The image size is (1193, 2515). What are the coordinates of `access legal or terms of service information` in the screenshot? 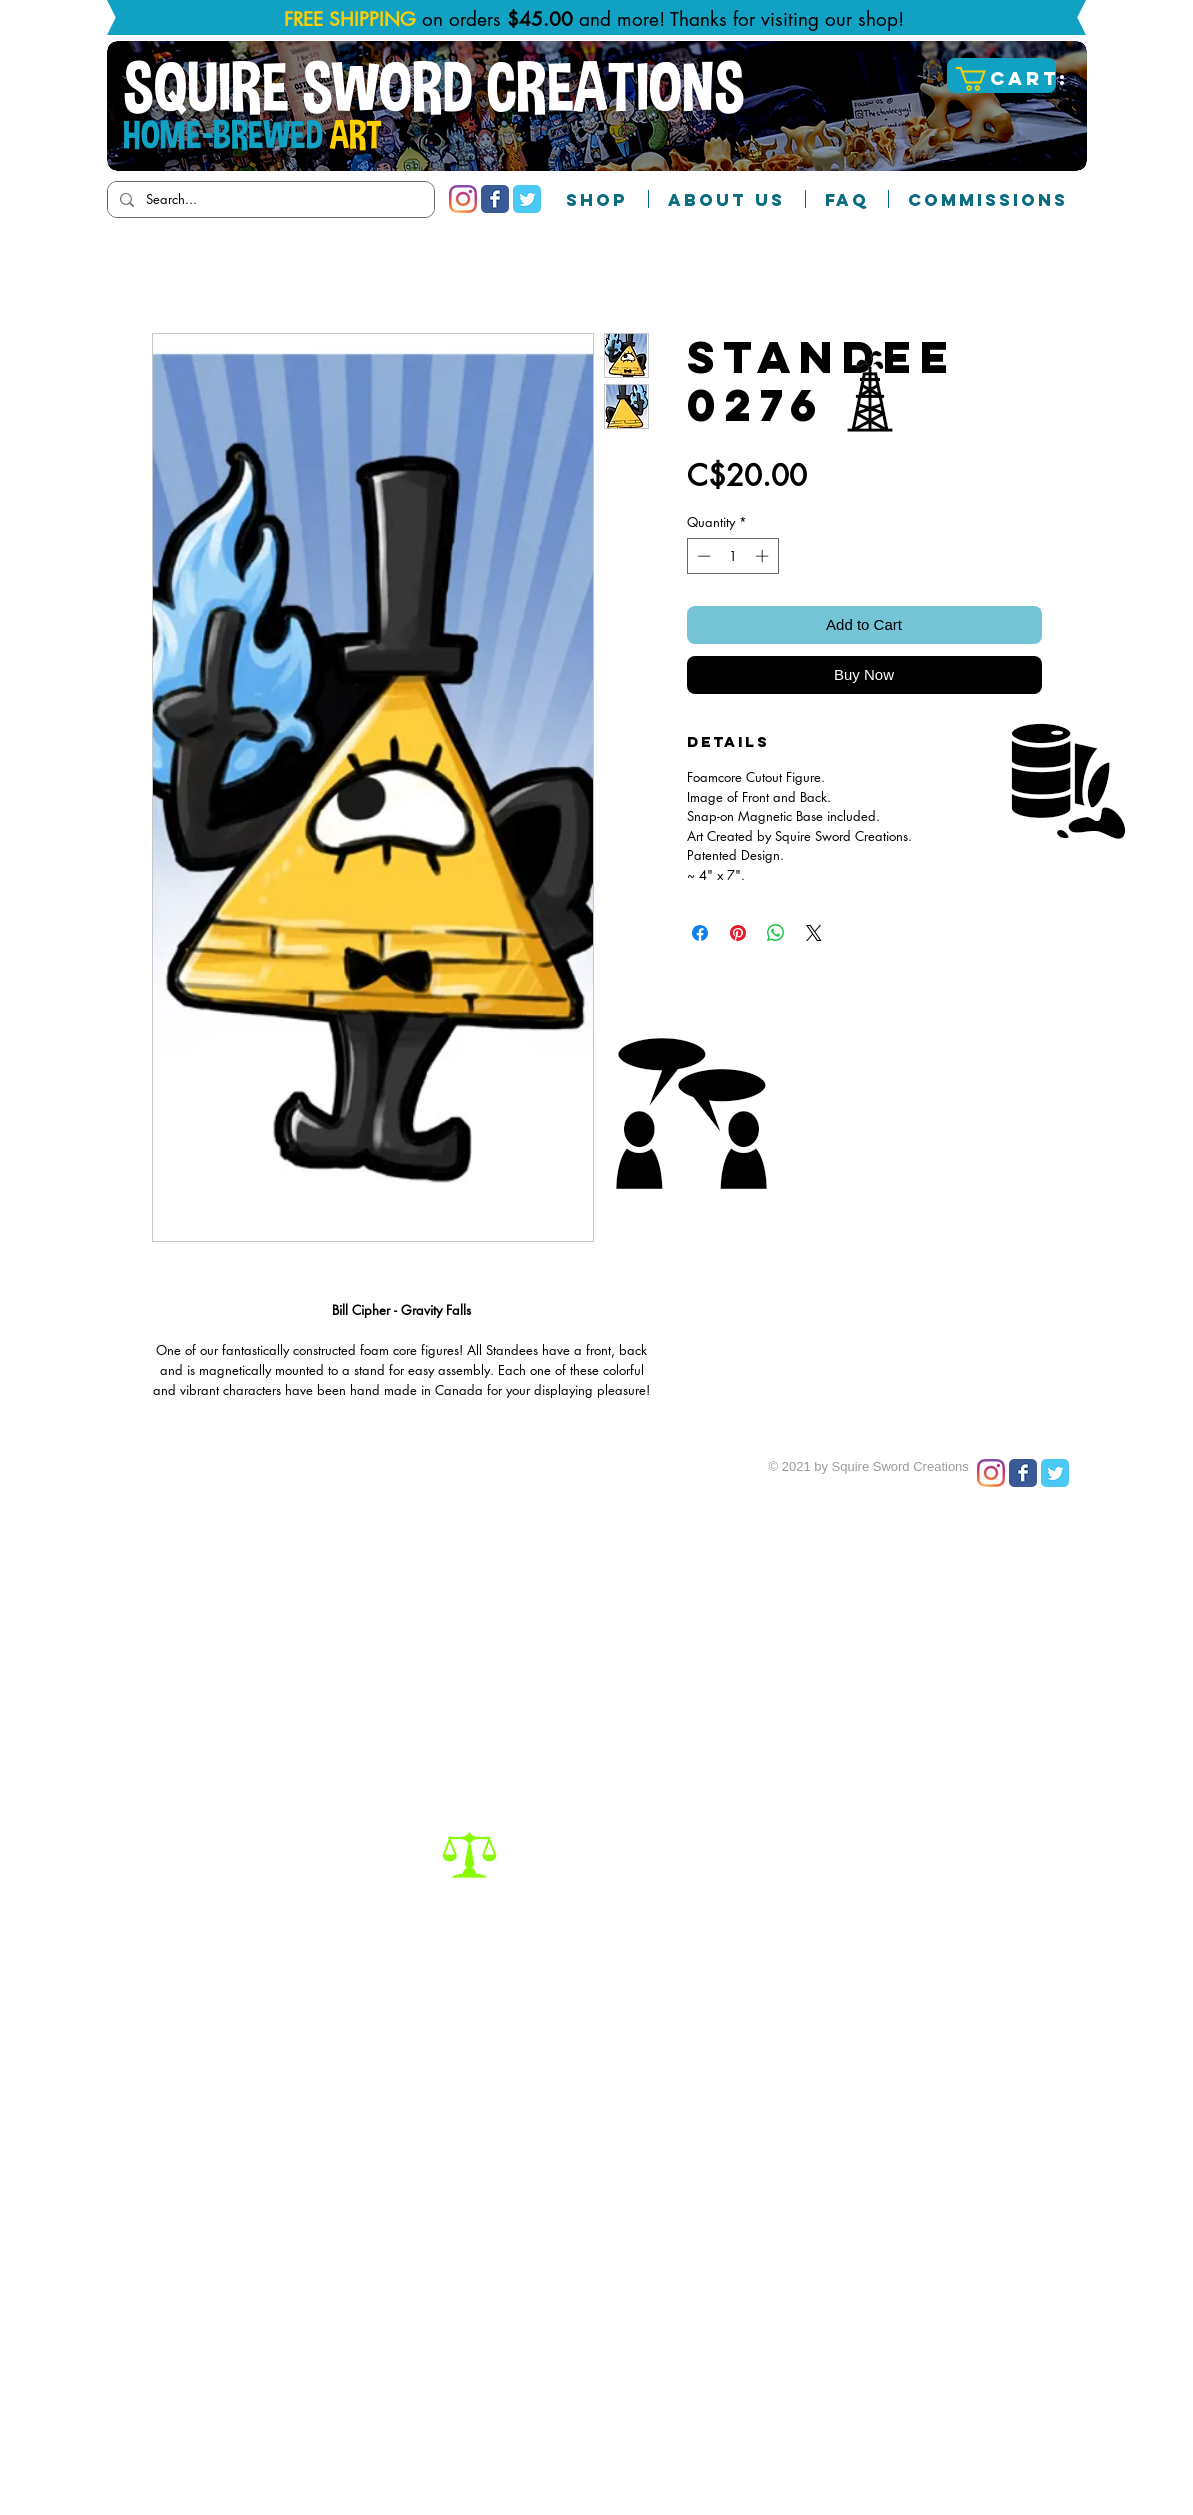 It's located at (469, 1853).